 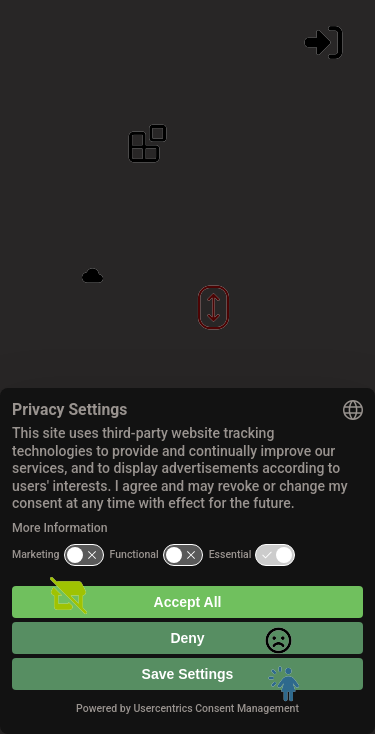 I want to click on scroll up or down on the page, so click(x=213, y=307).